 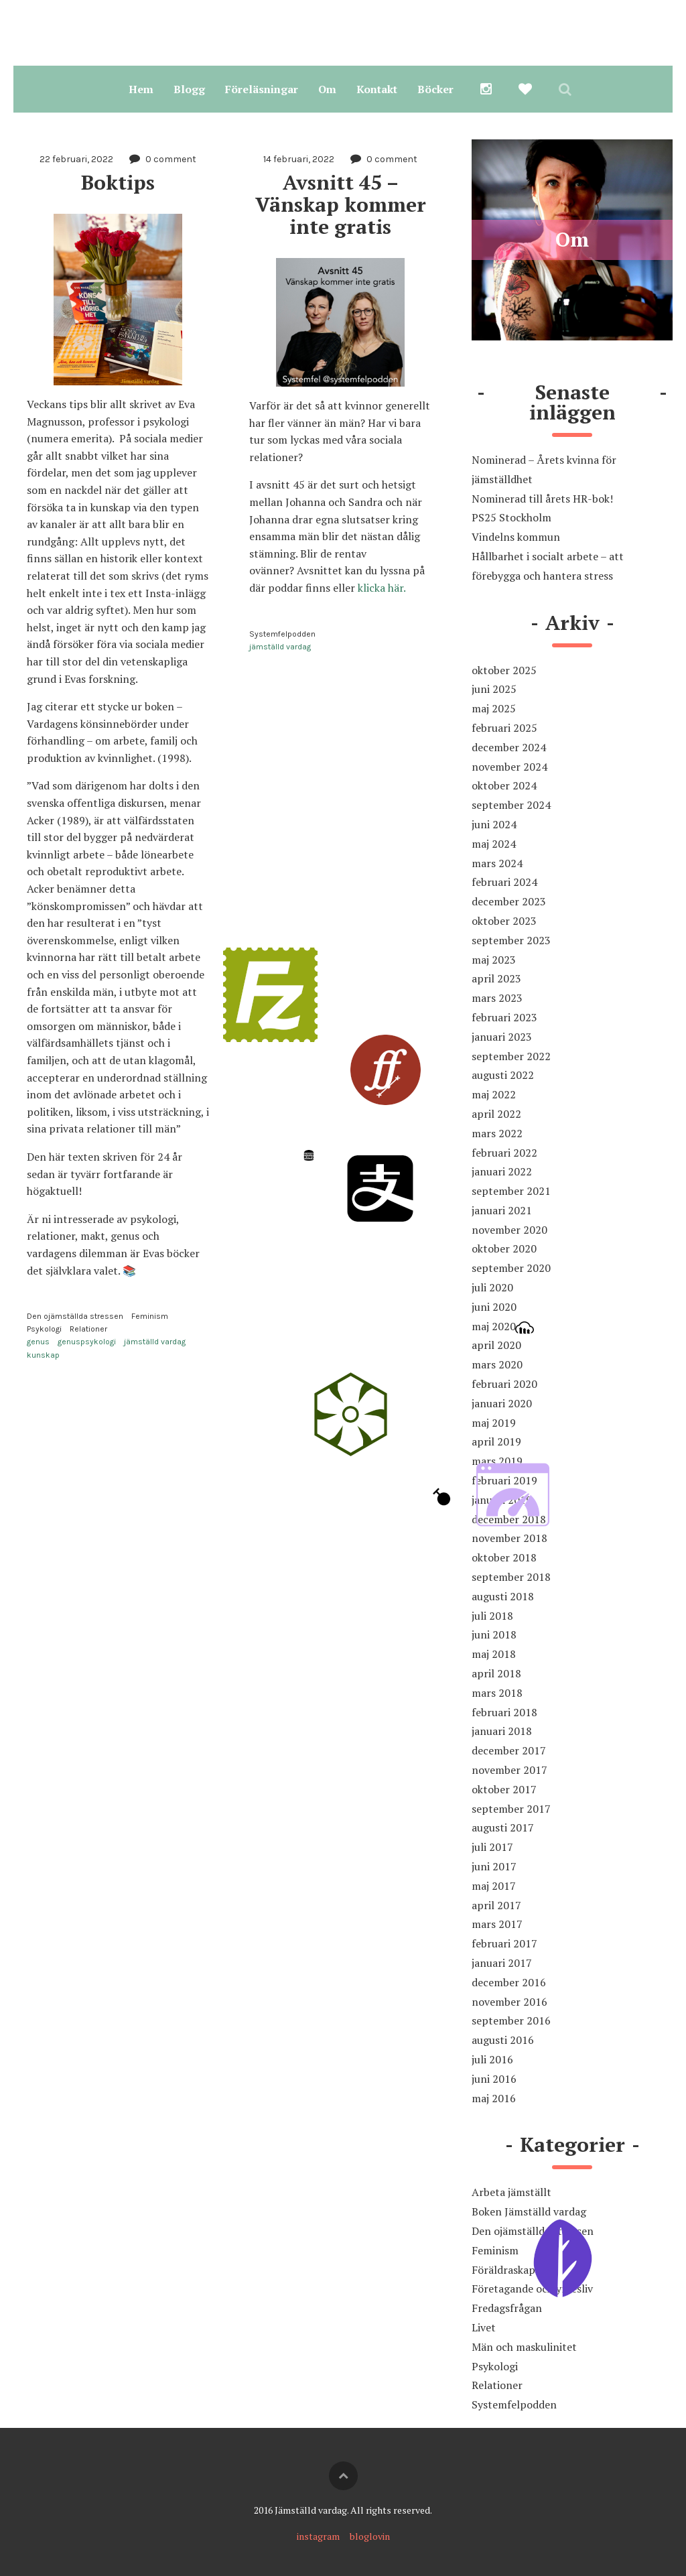 What do you see at coordinates (350, 1414) in the screenshot?
I see `semantic-release automation tool logo` at bounding box center [350, 1414].